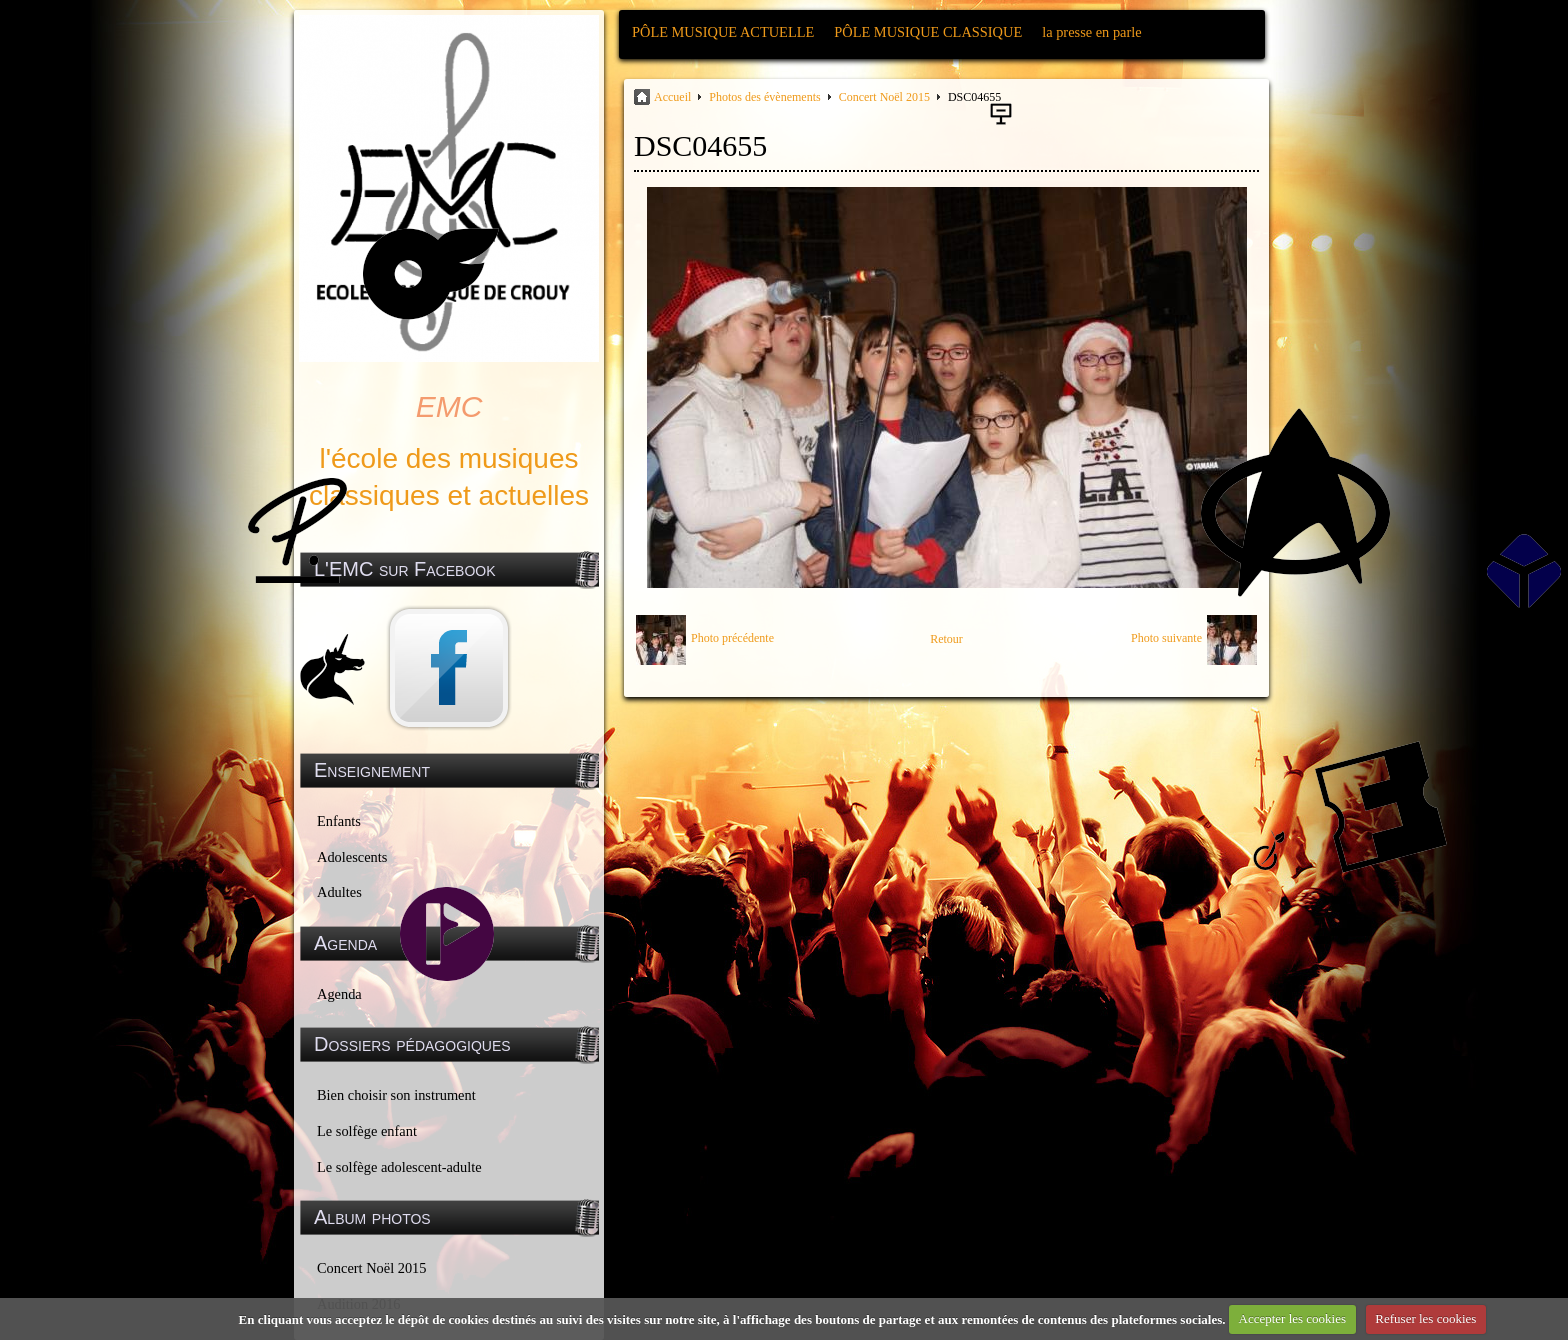  What do you see at coordinates (447, 934) in the screenshot?
I see `open picarto.tv streaming platform` at bounding box center [447, 934].